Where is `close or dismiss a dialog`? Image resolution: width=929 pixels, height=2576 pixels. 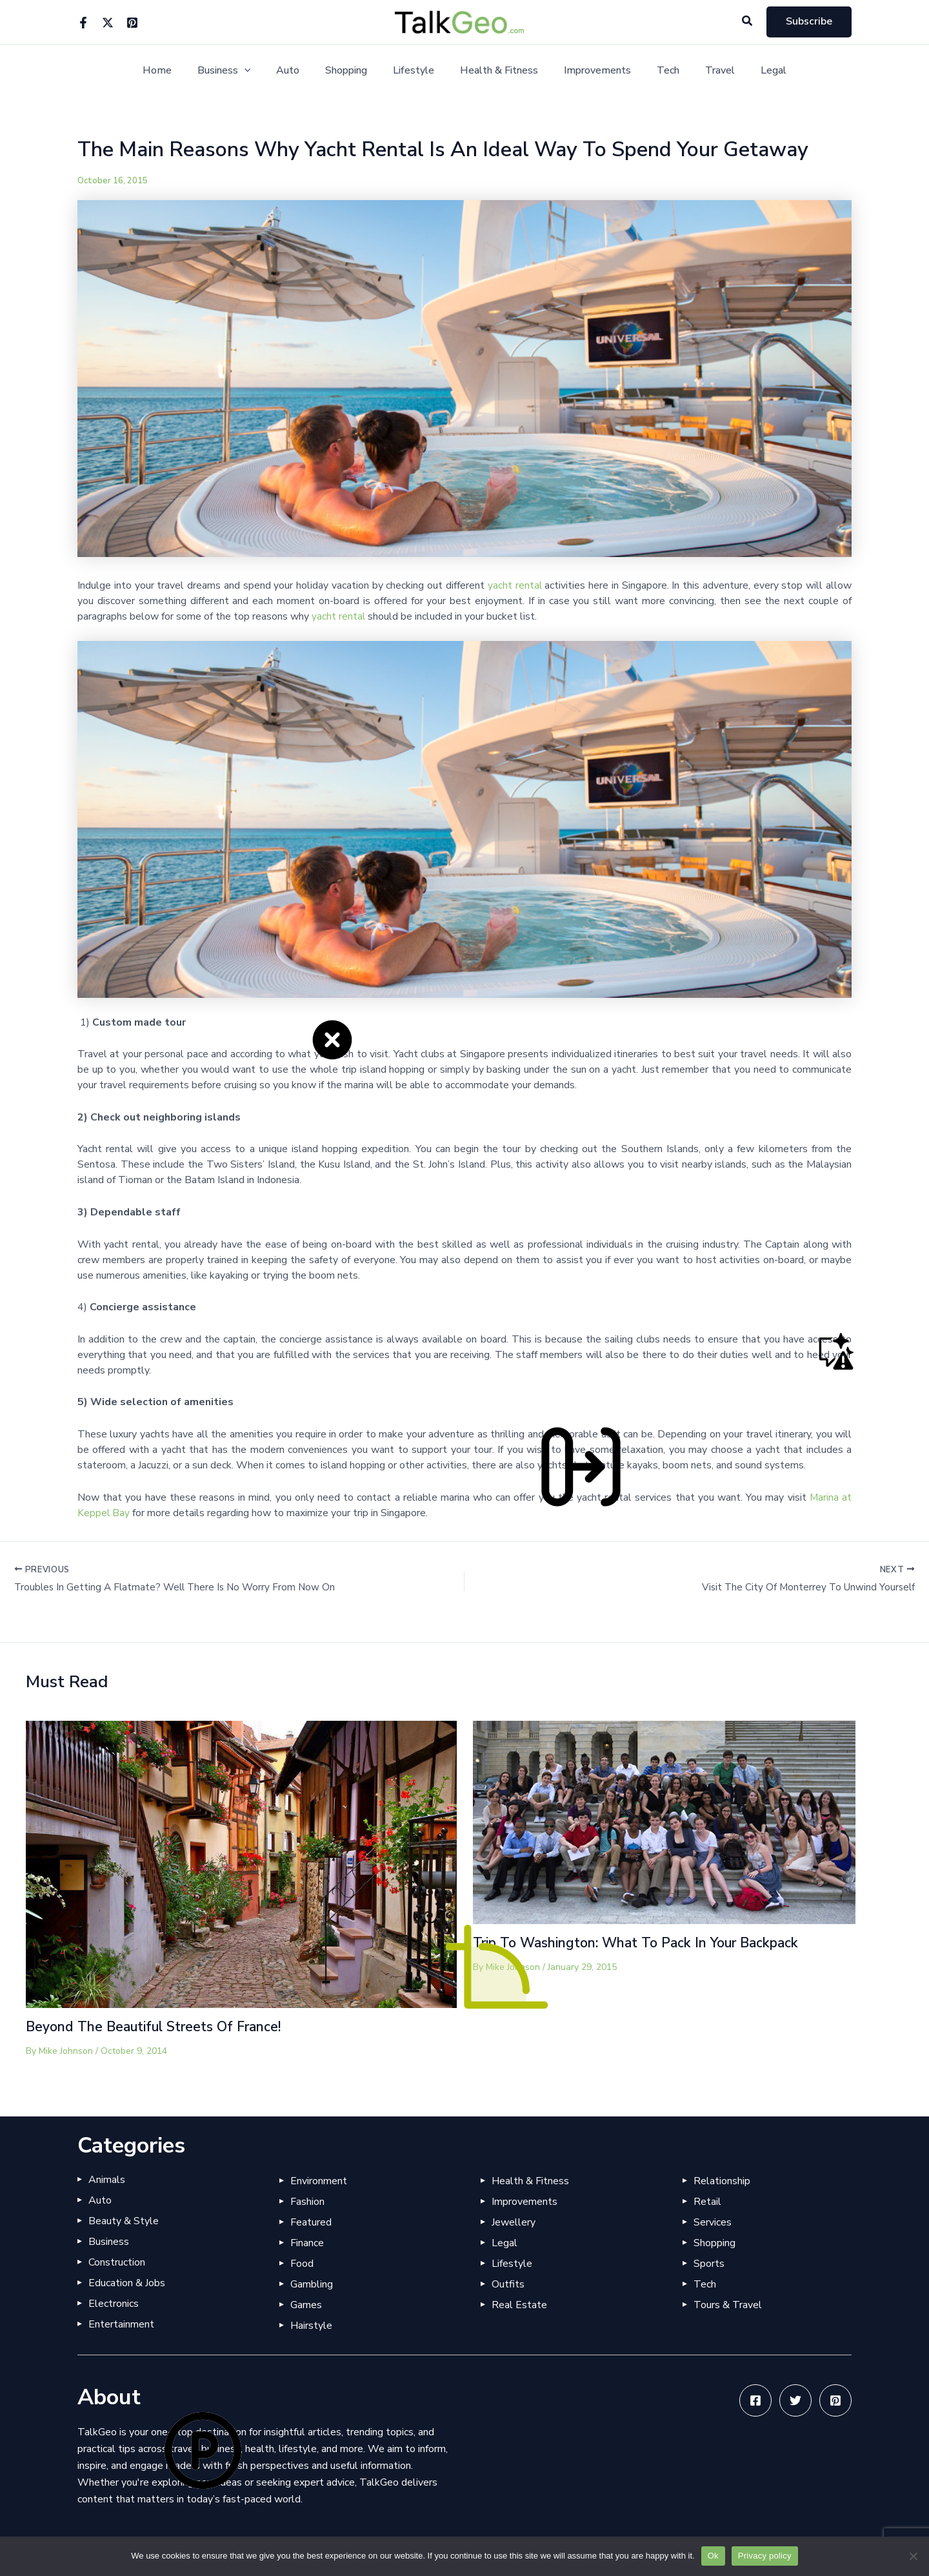 close or dismiss a dialog is located at coordinates (332, 1040).